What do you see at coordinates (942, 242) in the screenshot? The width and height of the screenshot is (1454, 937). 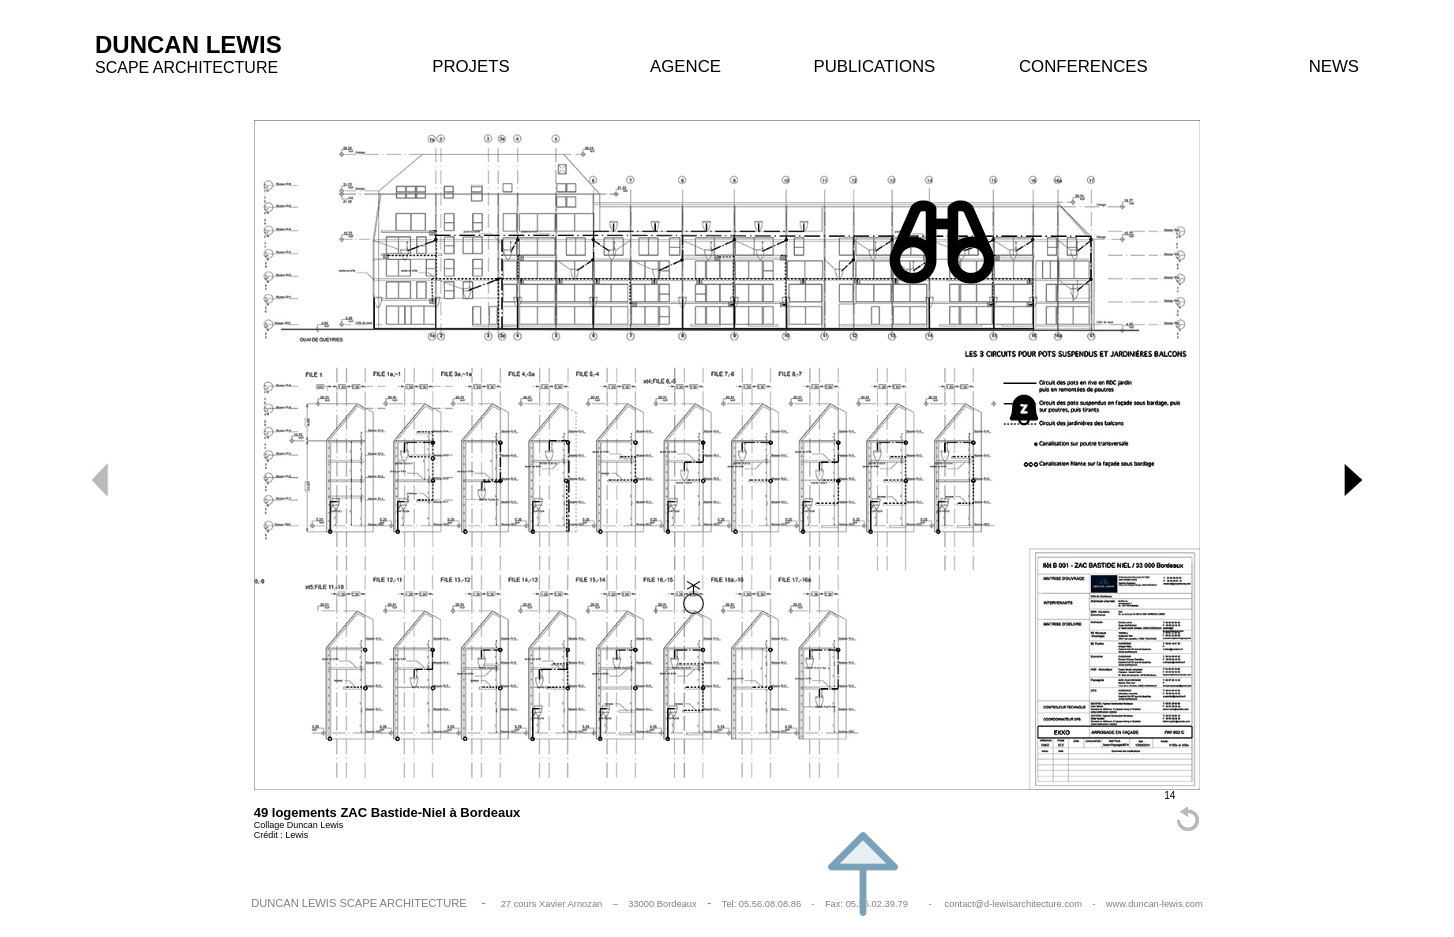 I see `search or explore content` at bounding box center [942, 242].